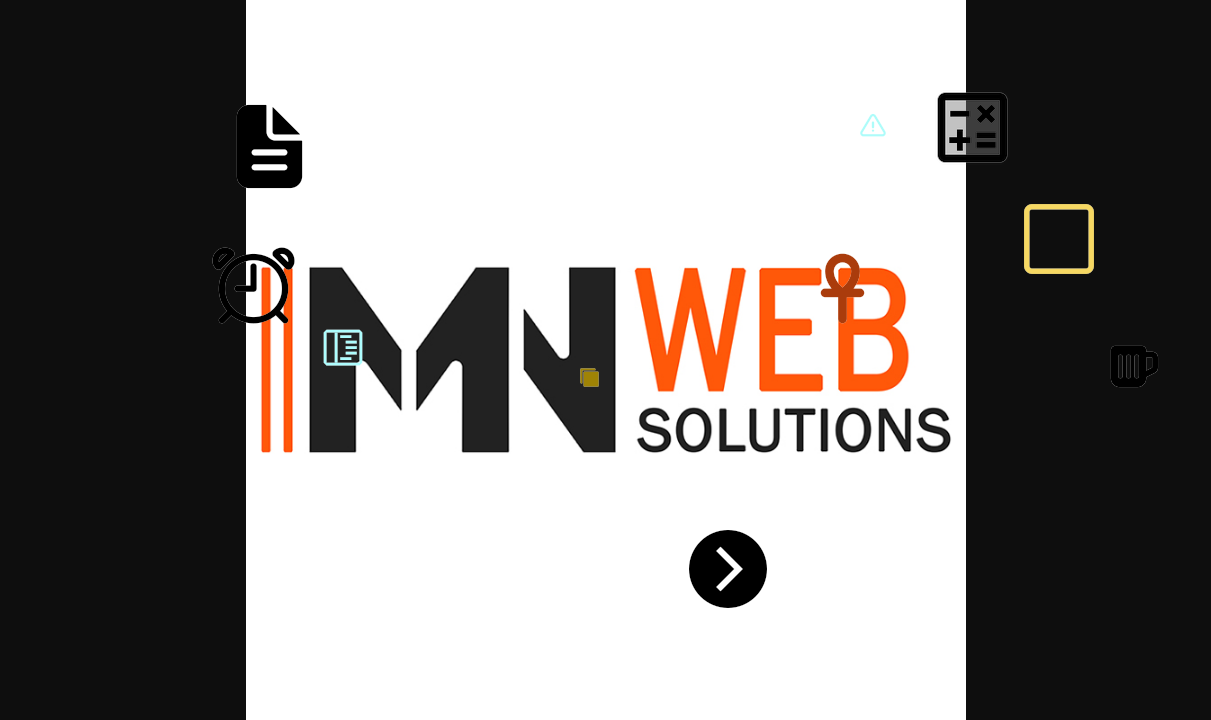 This screenshot has height=720, width=1211. I want to click on stop media playback, so click(1059, 239).